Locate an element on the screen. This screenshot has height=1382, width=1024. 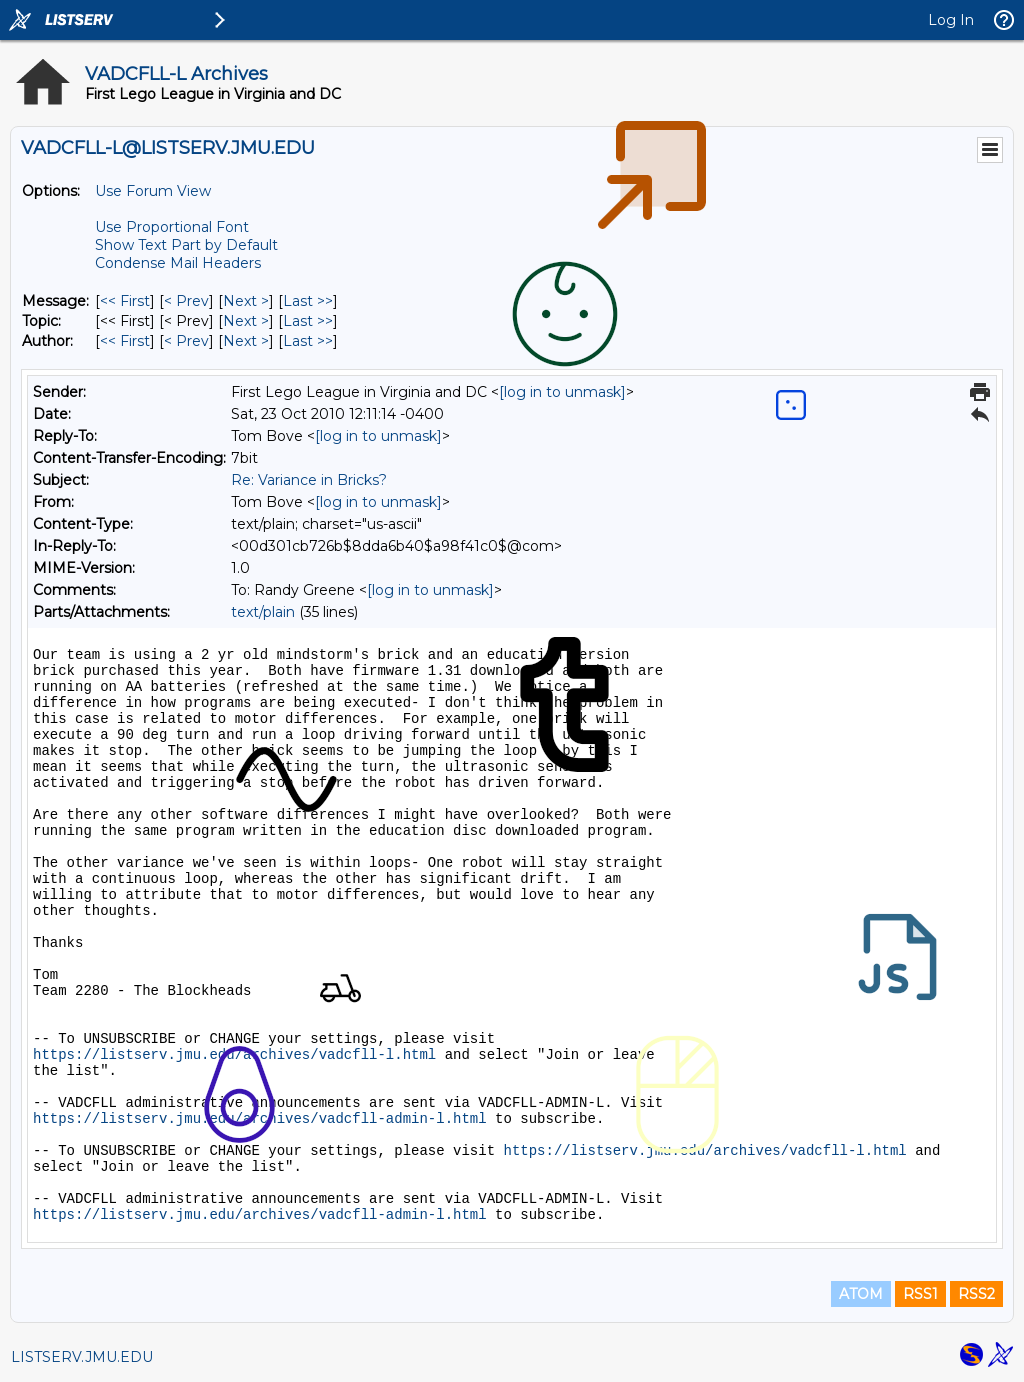
indicates audio or sound wave settings is located at coordinates (286, 779).